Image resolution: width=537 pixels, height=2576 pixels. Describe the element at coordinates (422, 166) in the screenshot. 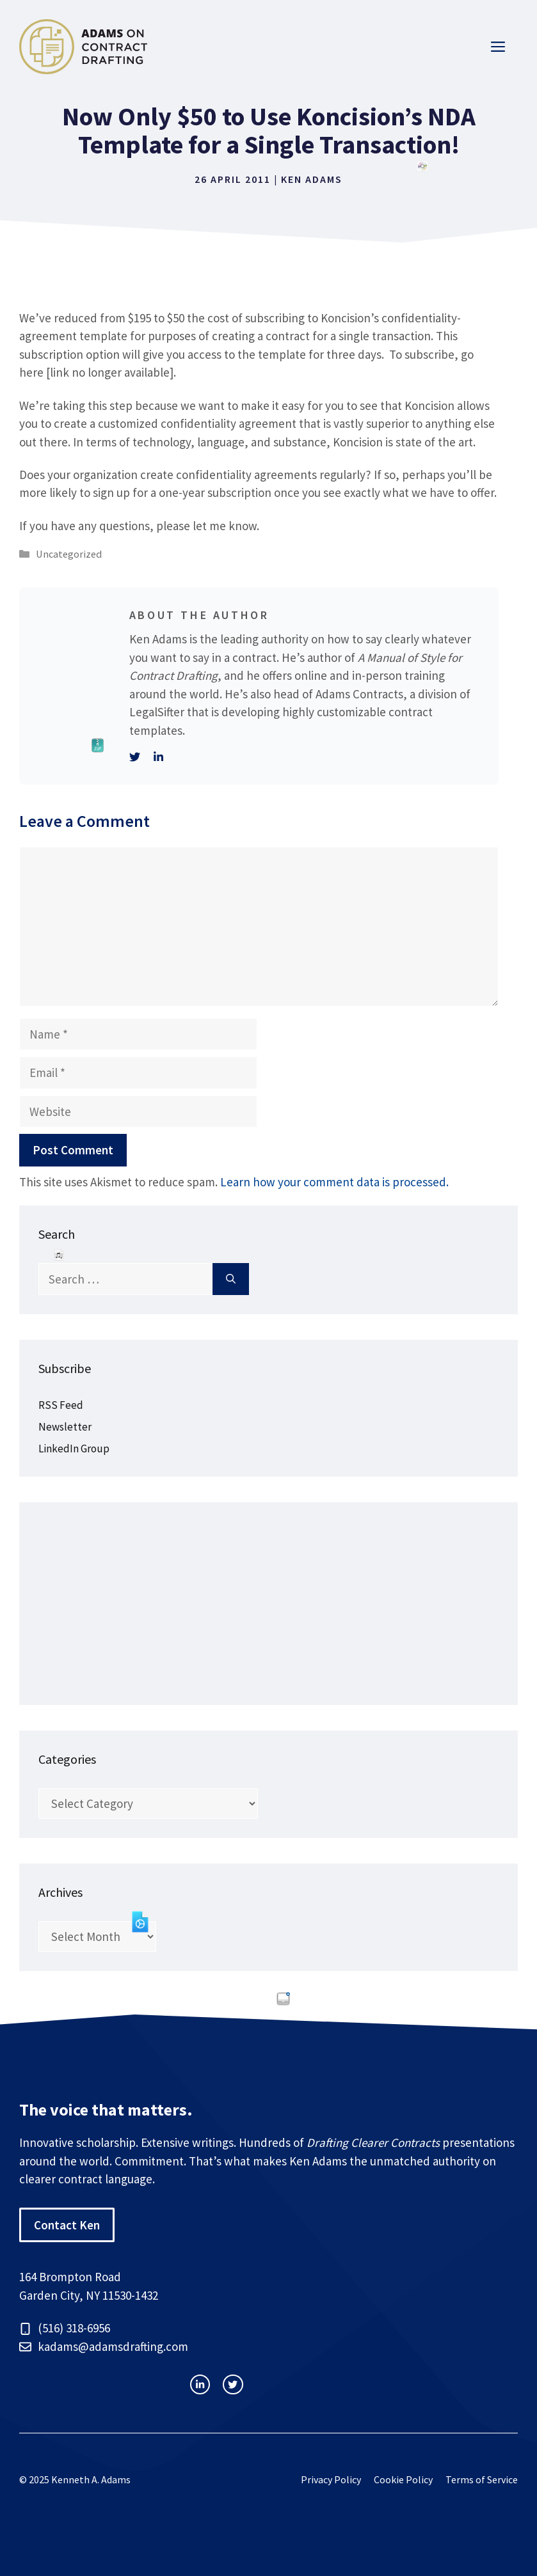

I see `access optical disc settings or media` at that location.